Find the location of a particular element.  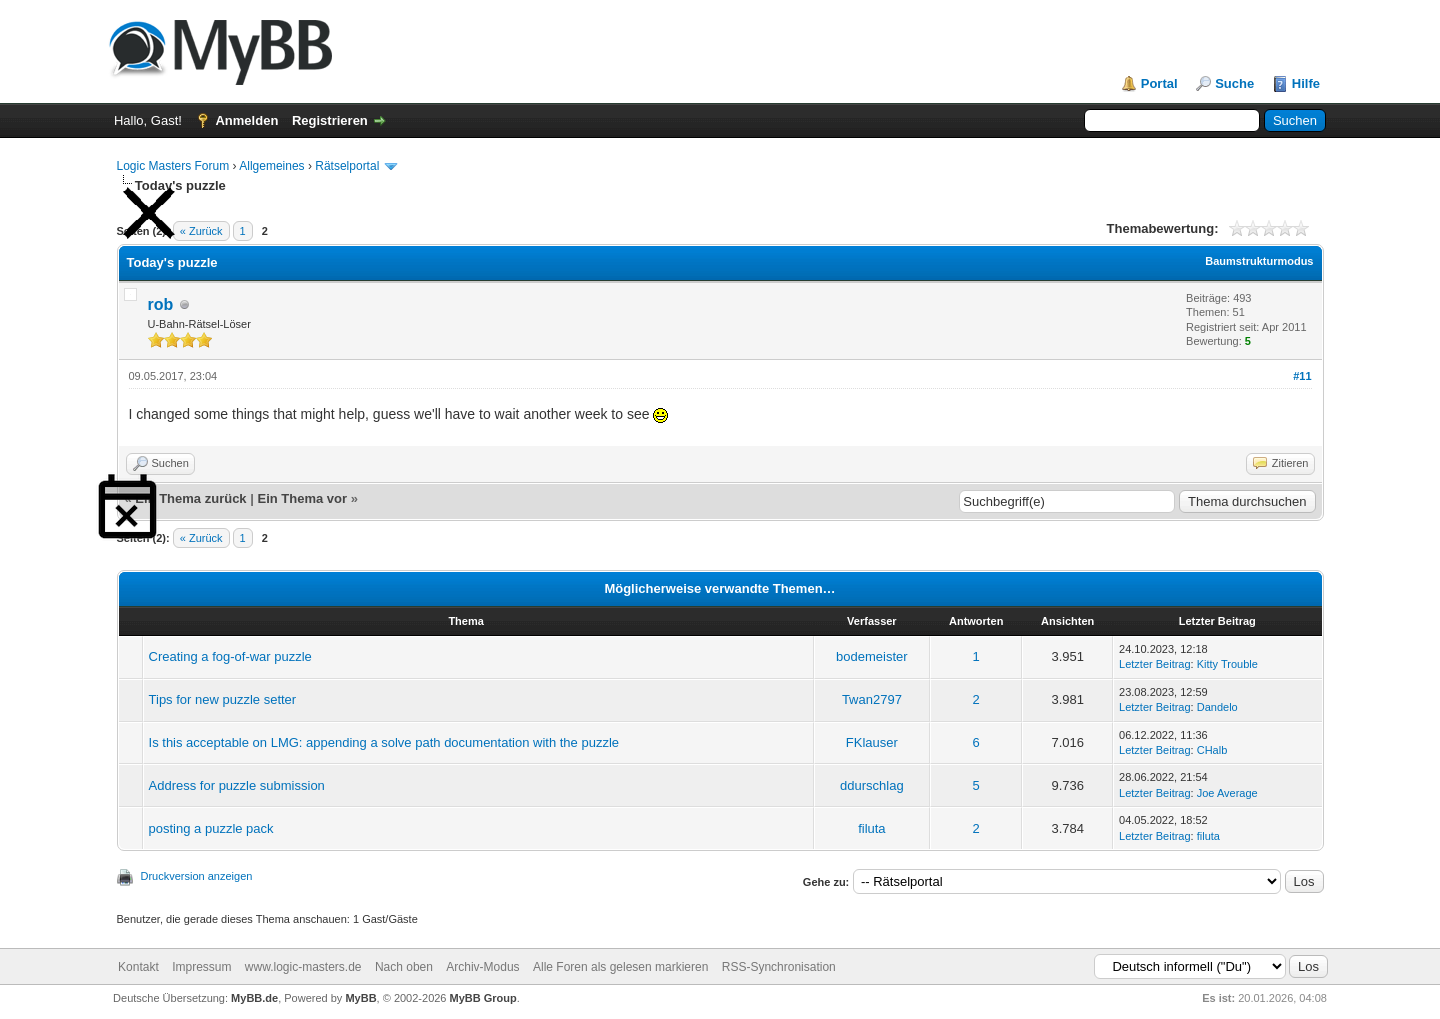

indicates a busy or unavailable event is located at coordinates (127, 509).